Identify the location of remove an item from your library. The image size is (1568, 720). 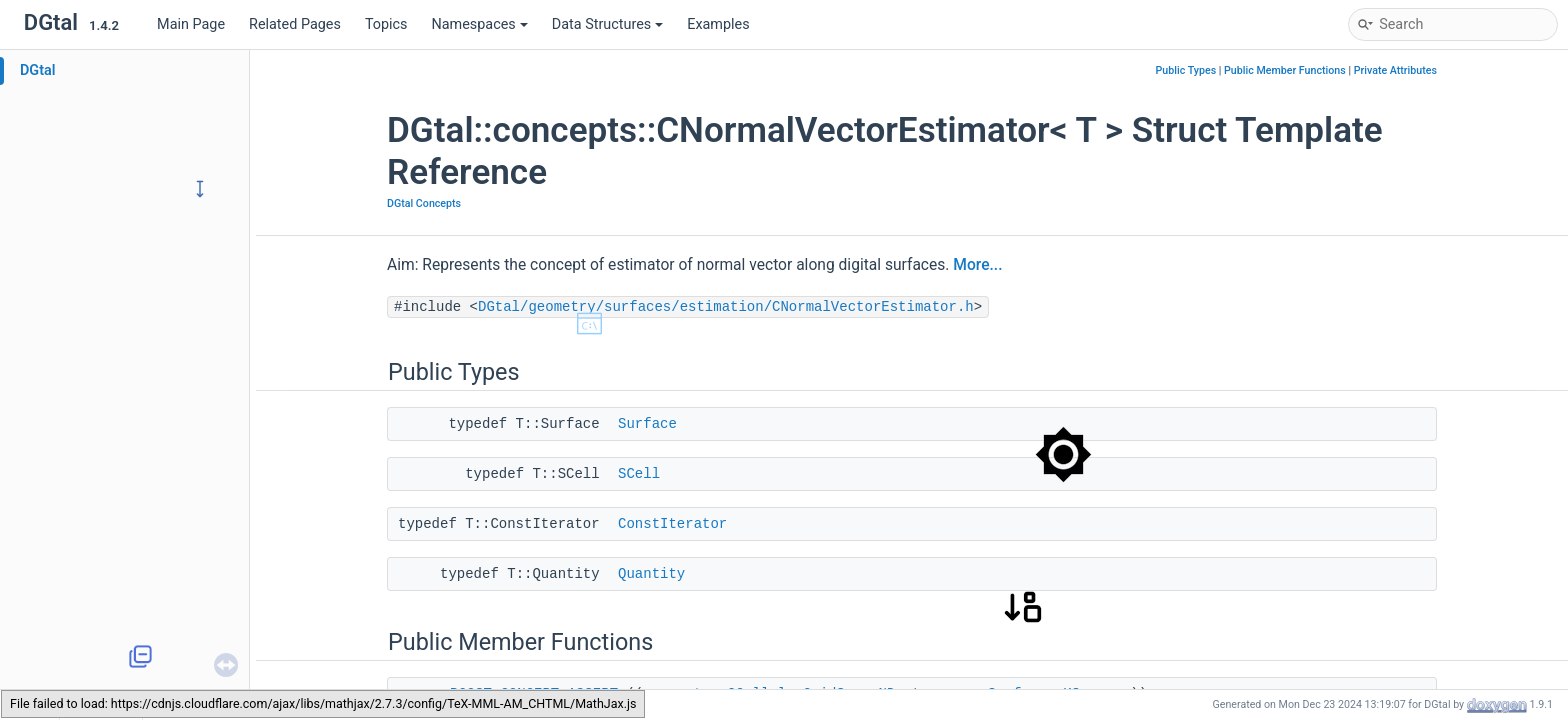
(140, 656).